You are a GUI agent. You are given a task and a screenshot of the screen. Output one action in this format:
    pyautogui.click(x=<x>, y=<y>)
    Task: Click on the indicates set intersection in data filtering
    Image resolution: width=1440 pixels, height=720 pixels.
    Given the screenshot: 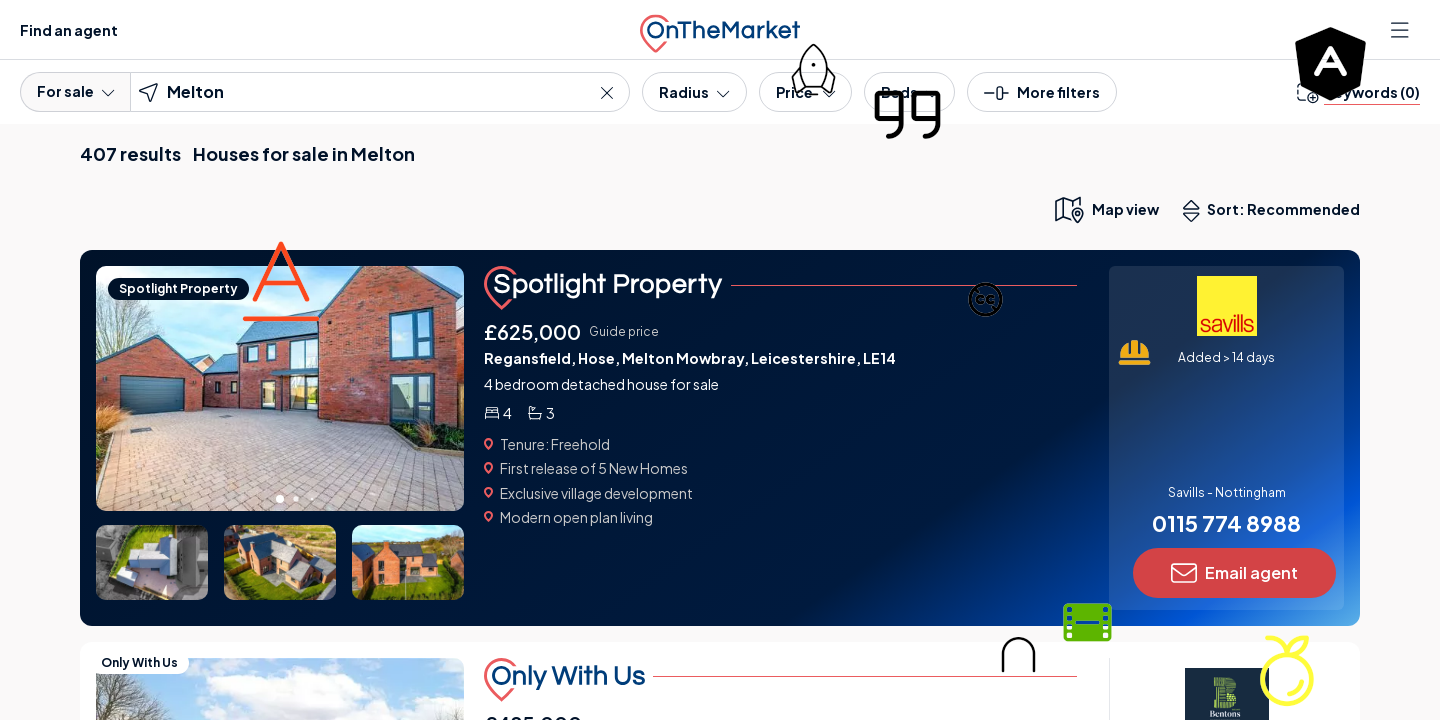 What is the action you would take?
    pyautogui.click(x=1018, y=655)
    